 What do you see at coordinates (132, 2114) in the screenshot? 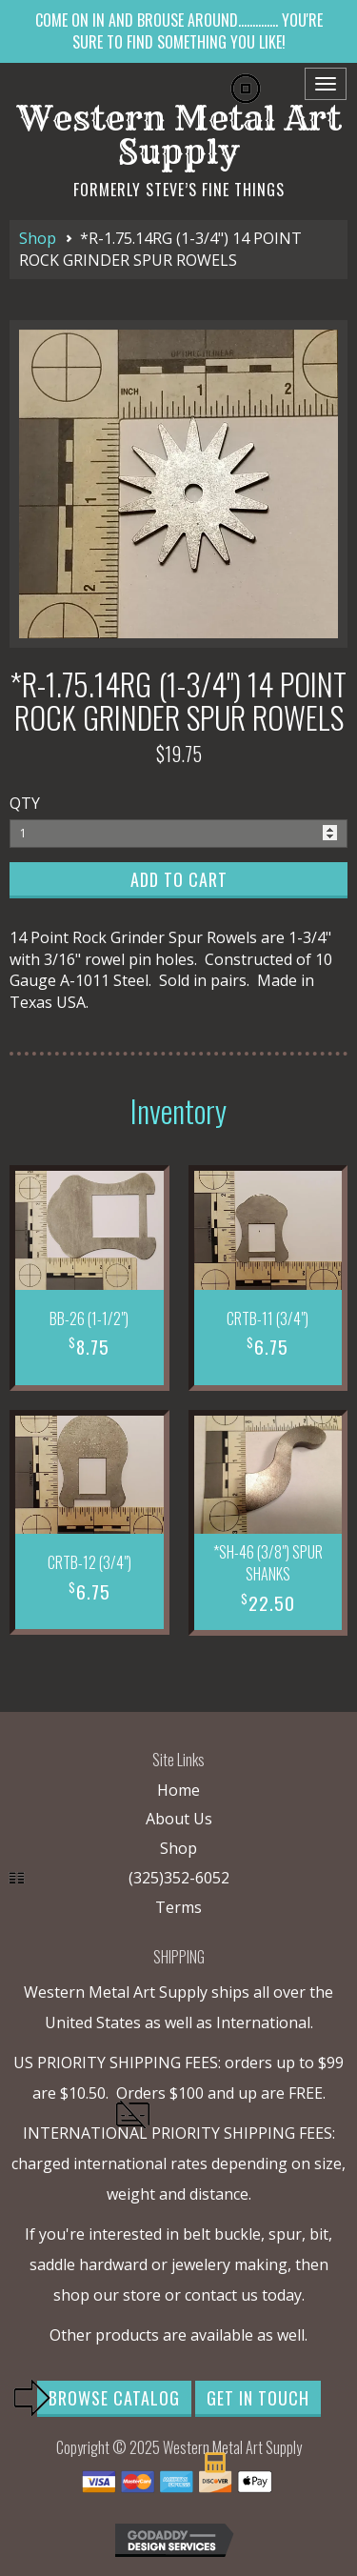
I see `disable subtitles or closed captions` at bounding box center [132, 2114].